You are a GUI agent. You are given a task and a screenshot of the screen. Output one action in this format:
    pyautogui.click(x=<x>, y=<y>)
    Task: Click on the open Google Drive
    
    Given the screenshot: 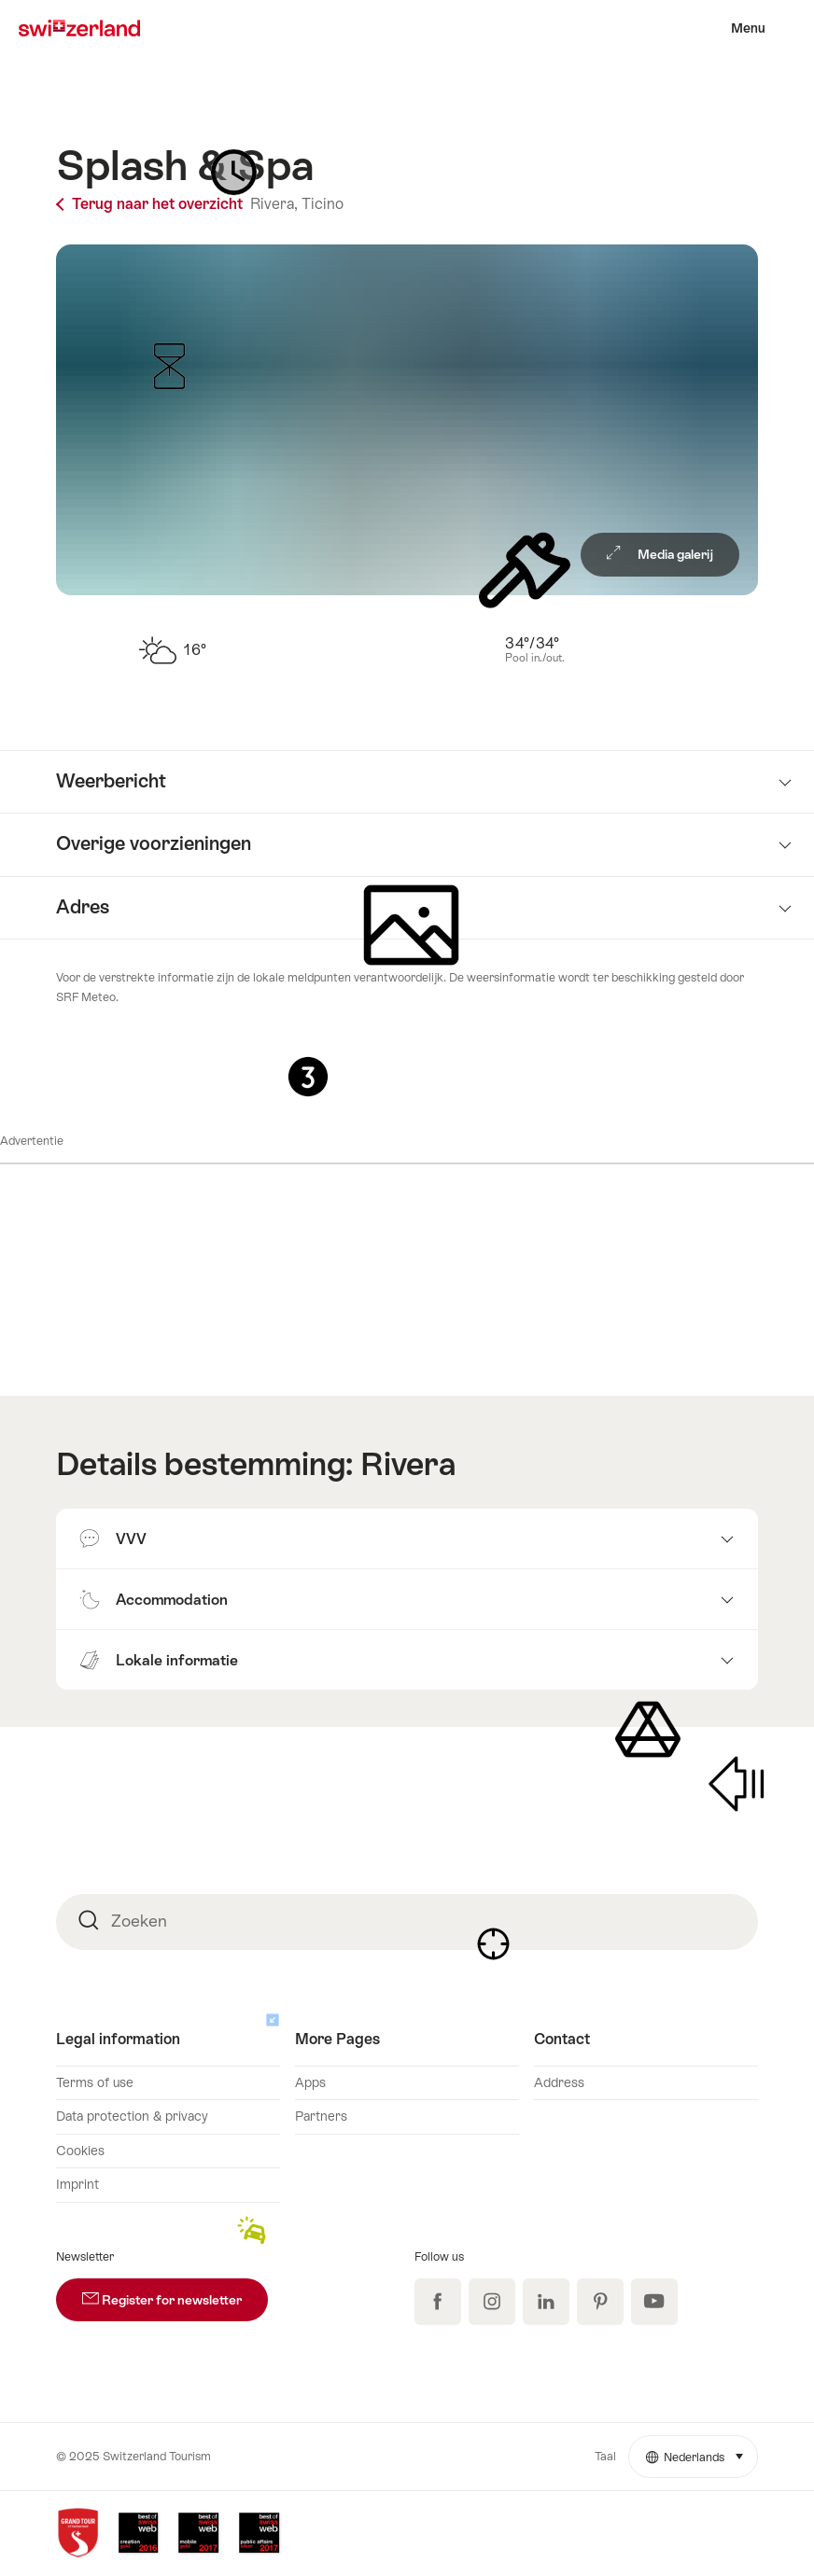 What is the action you would take?
    pyautogui.click(x=648, y=1732)
    